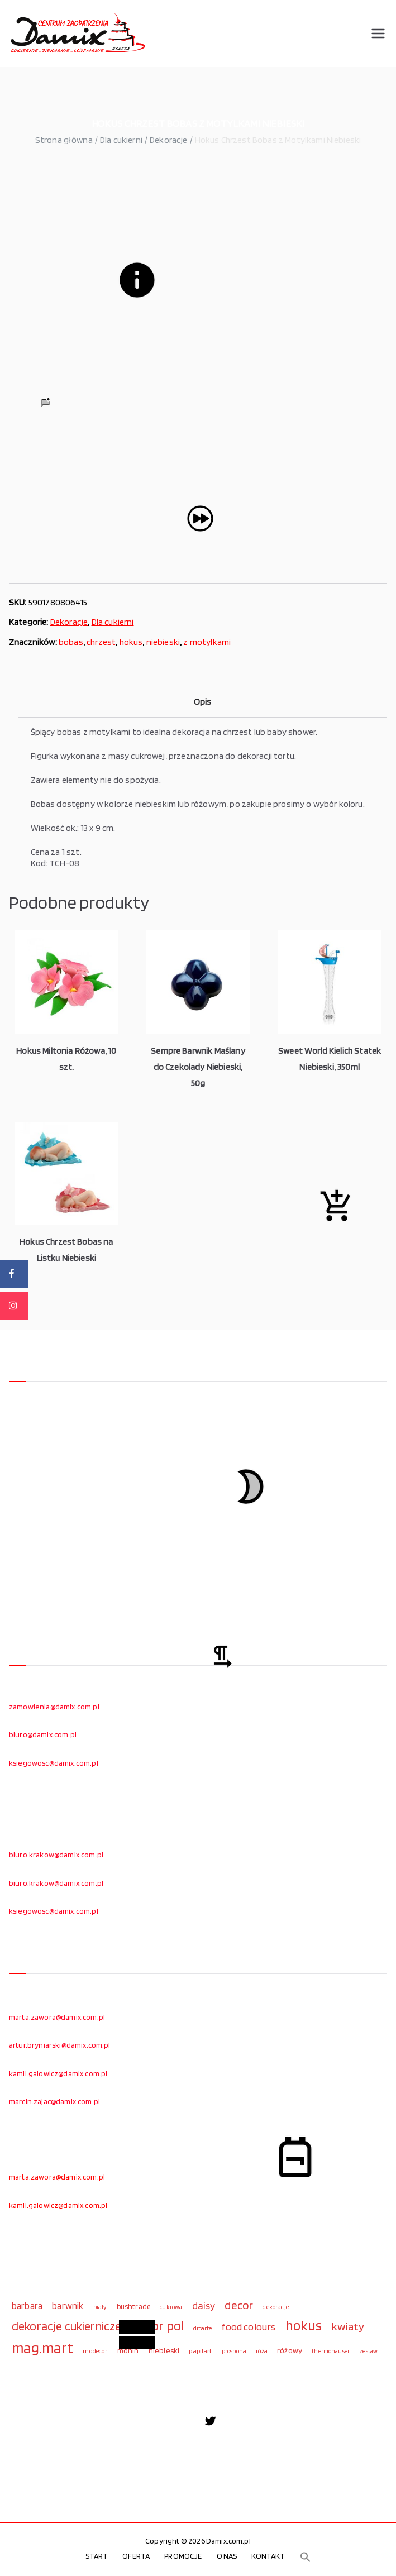 Image resolution: width=396 pixels, height=2576 pixels. I want to click on indicates unread messages in chat, so click(45, 403).